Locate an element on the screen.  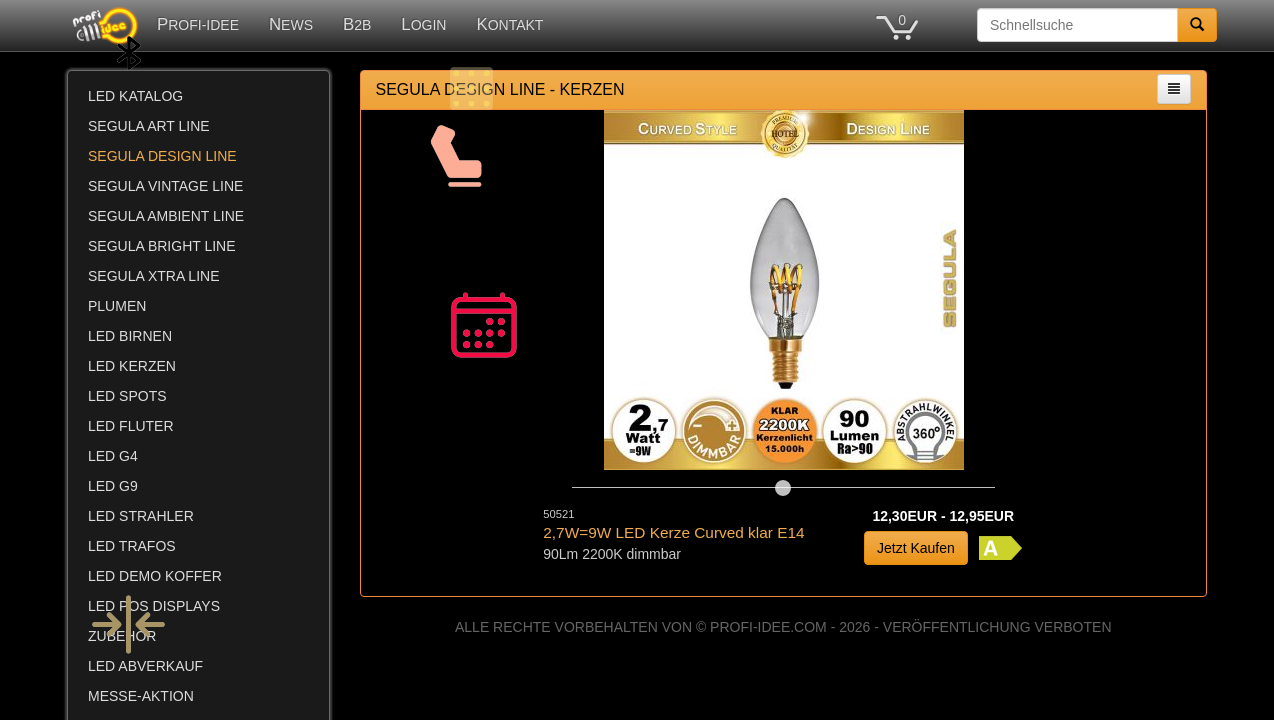
toggle bluetooth connectivity on or off is located at coordinates (129, 53).